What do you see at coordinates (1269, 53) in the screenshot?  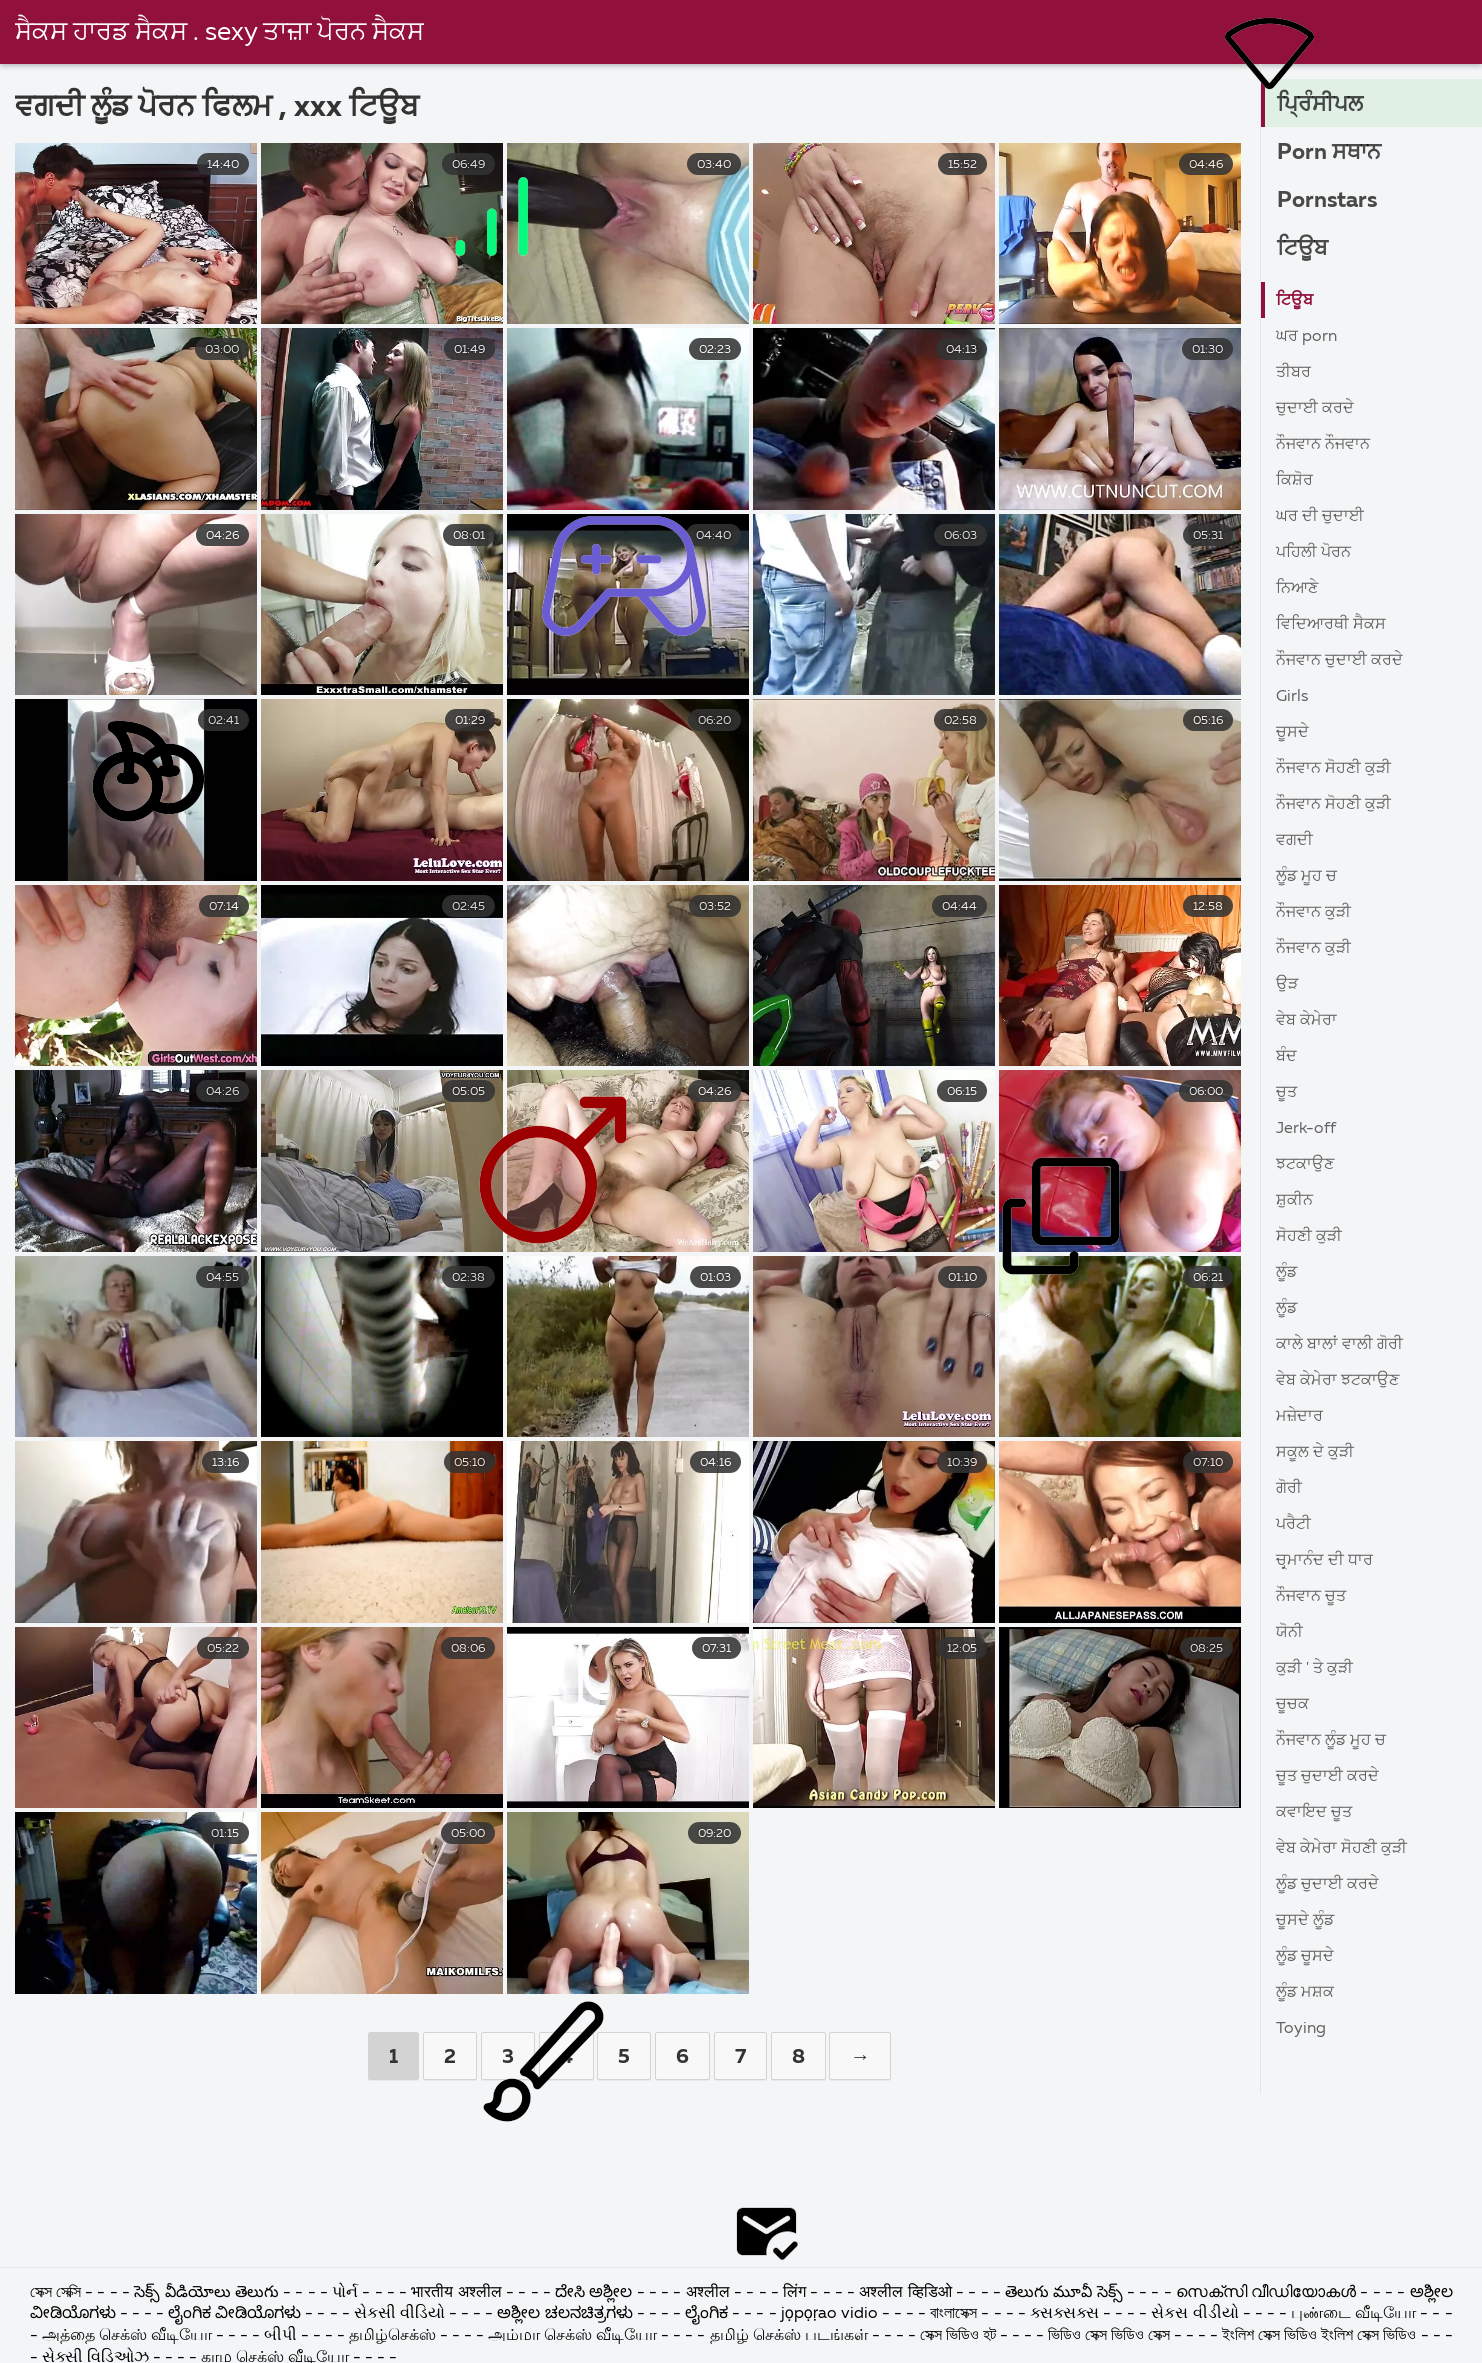 I see `no wifi connection available` at bounding box center [1269, 53].